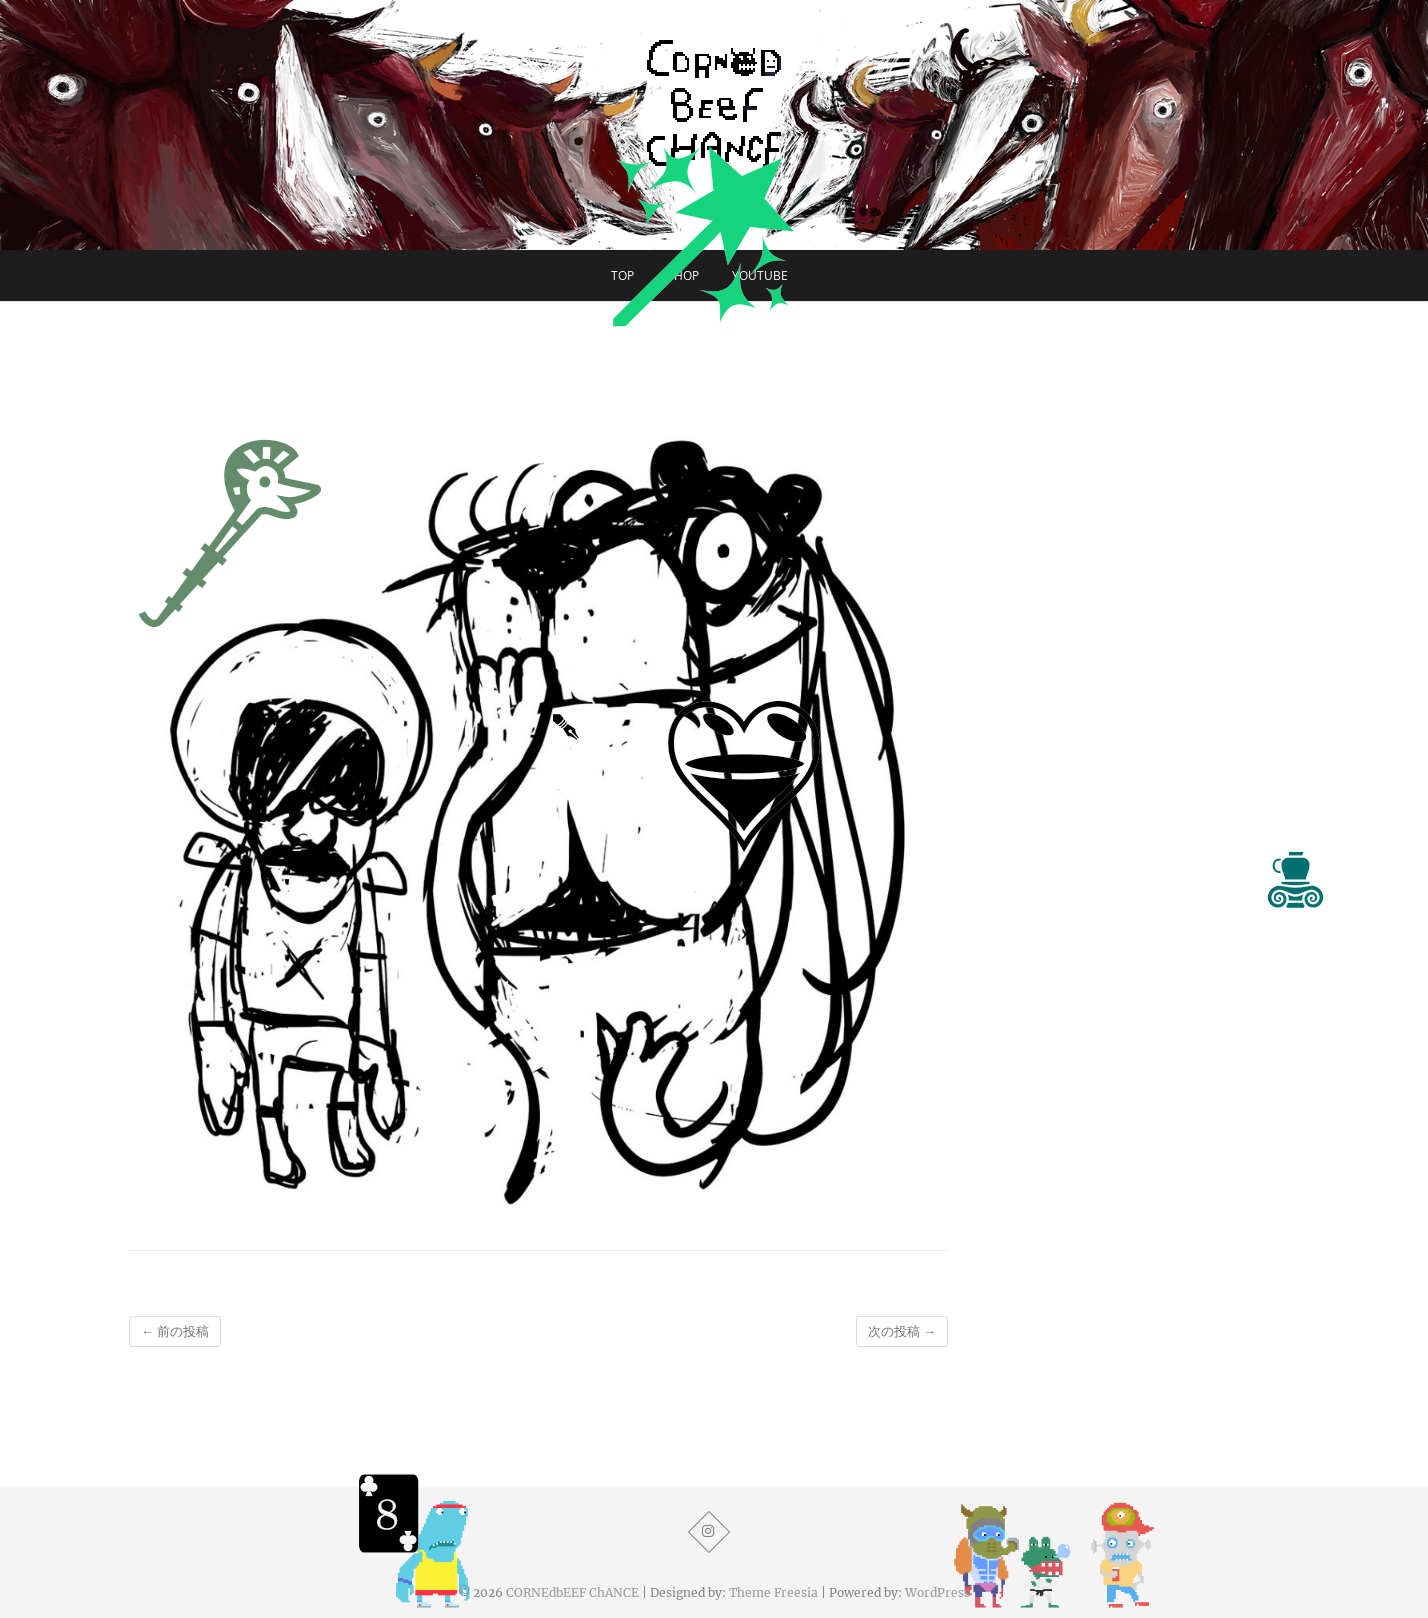  What do you see at coordinates (742, 775) in the screenshot?
I see `indicates a fragile or special health/life status in a game` at bounding box center [742, 775].